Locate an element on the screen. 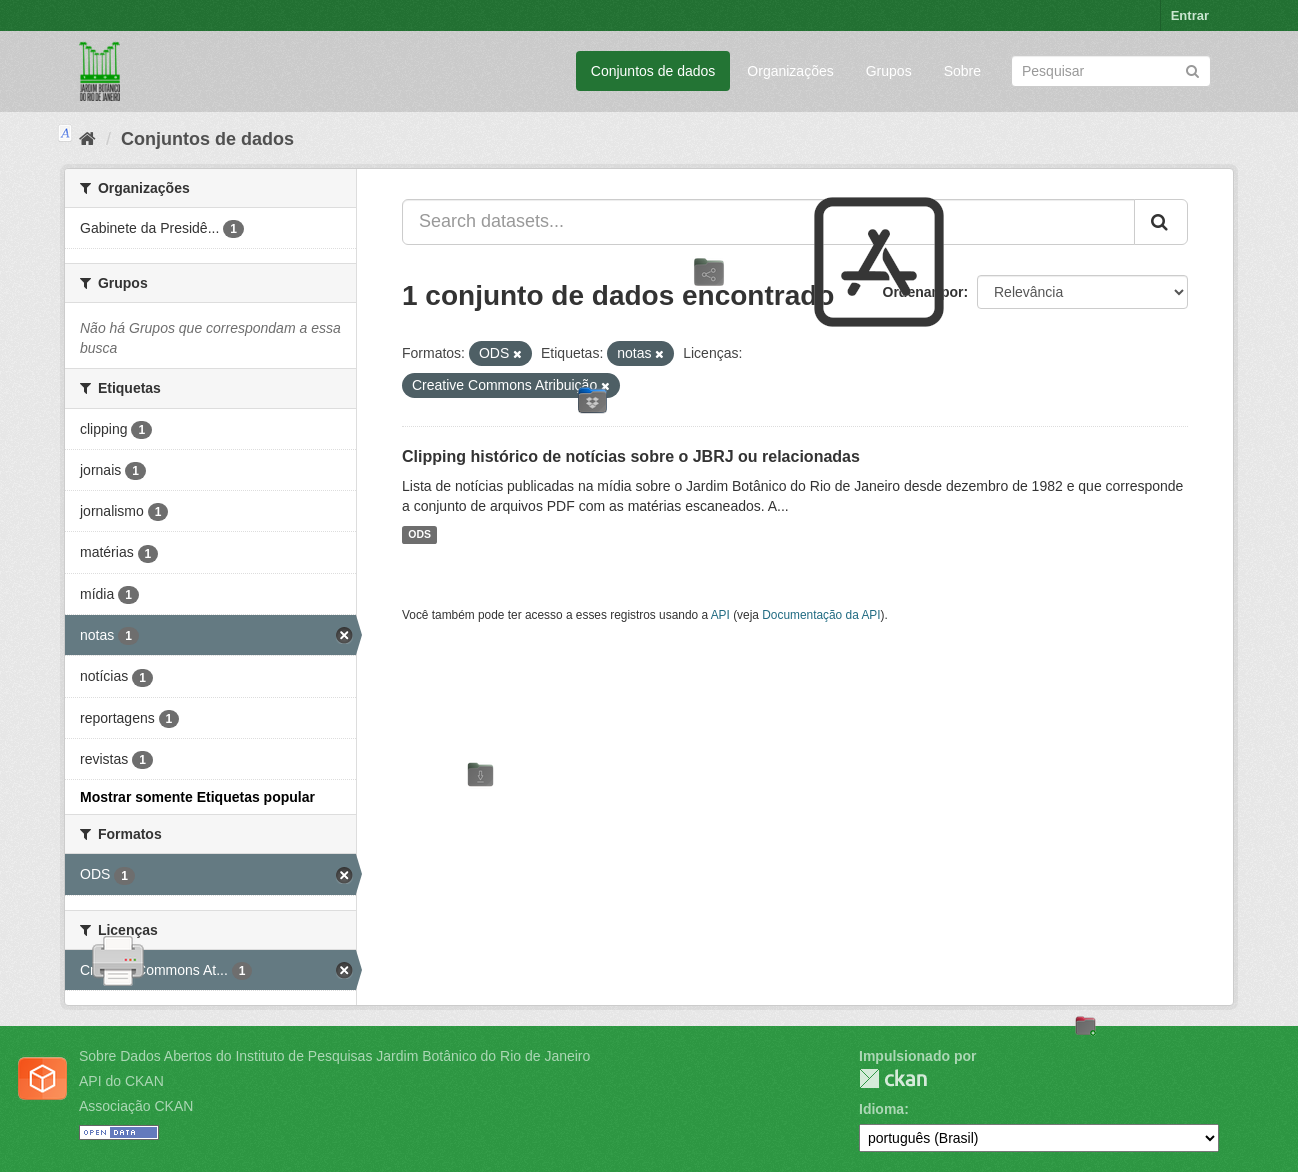 The image size is (1298, 1172). open your Dropbox folder is located at coordinates (592, 399).